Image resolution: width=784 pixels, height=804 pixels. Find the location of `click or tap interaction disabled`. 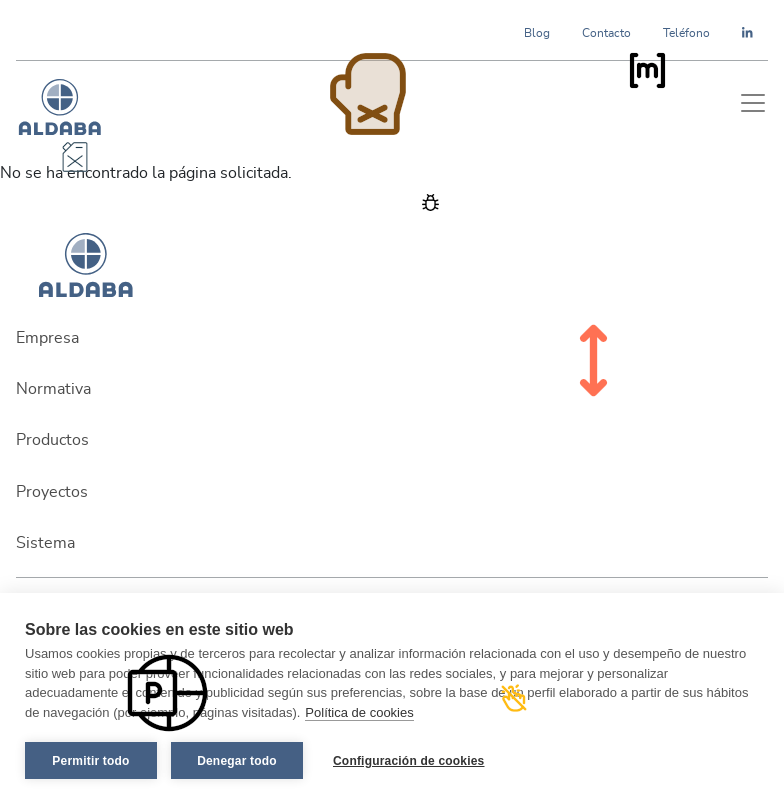

click or tap interaction disabled is located at coordinates (514, 698).